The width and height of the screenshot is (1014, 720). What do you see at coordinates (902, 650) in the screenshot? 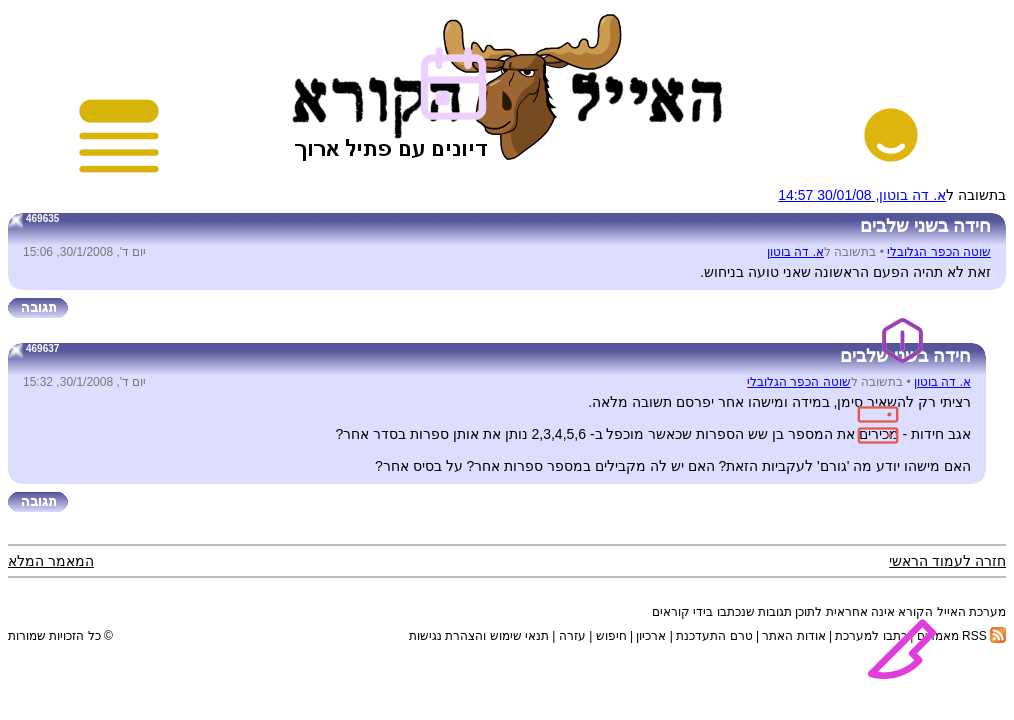
I see `slice or cut selected content` at bounding box center [902, 650].